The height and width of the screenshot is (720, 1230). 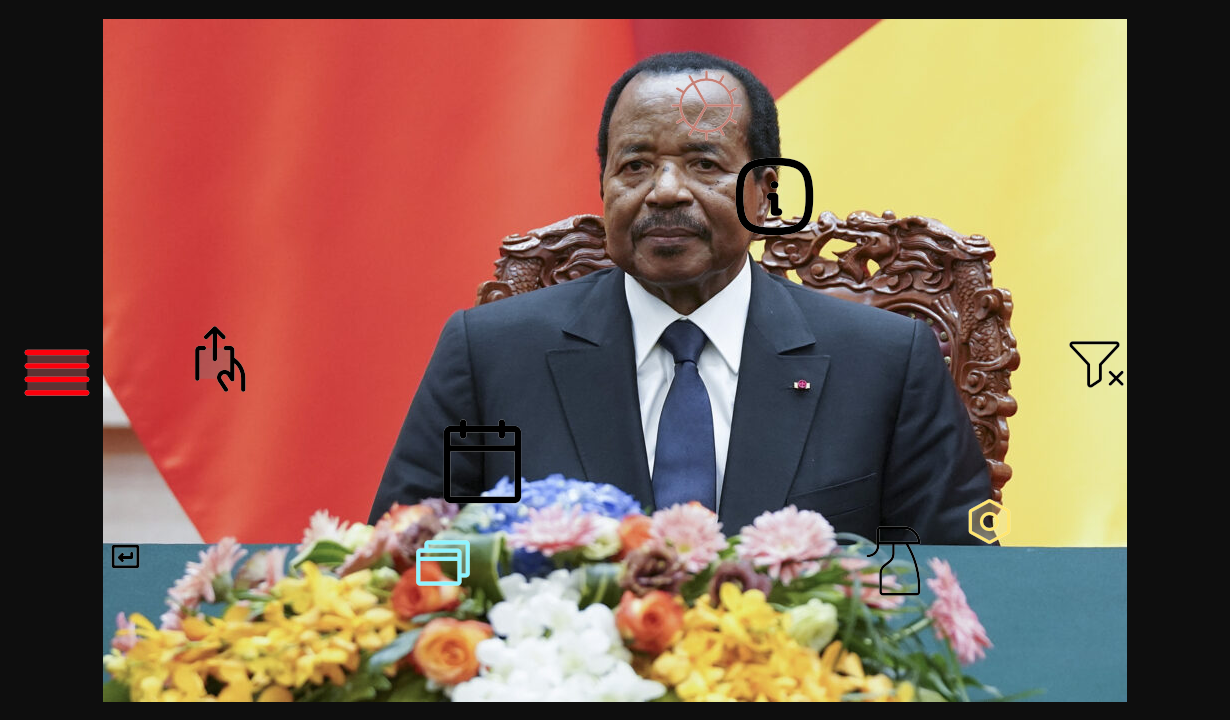 What do you see at coordinates (706, 105) in the screenshot?
I see `access settings or preferences` at bounding box center [706, 105].